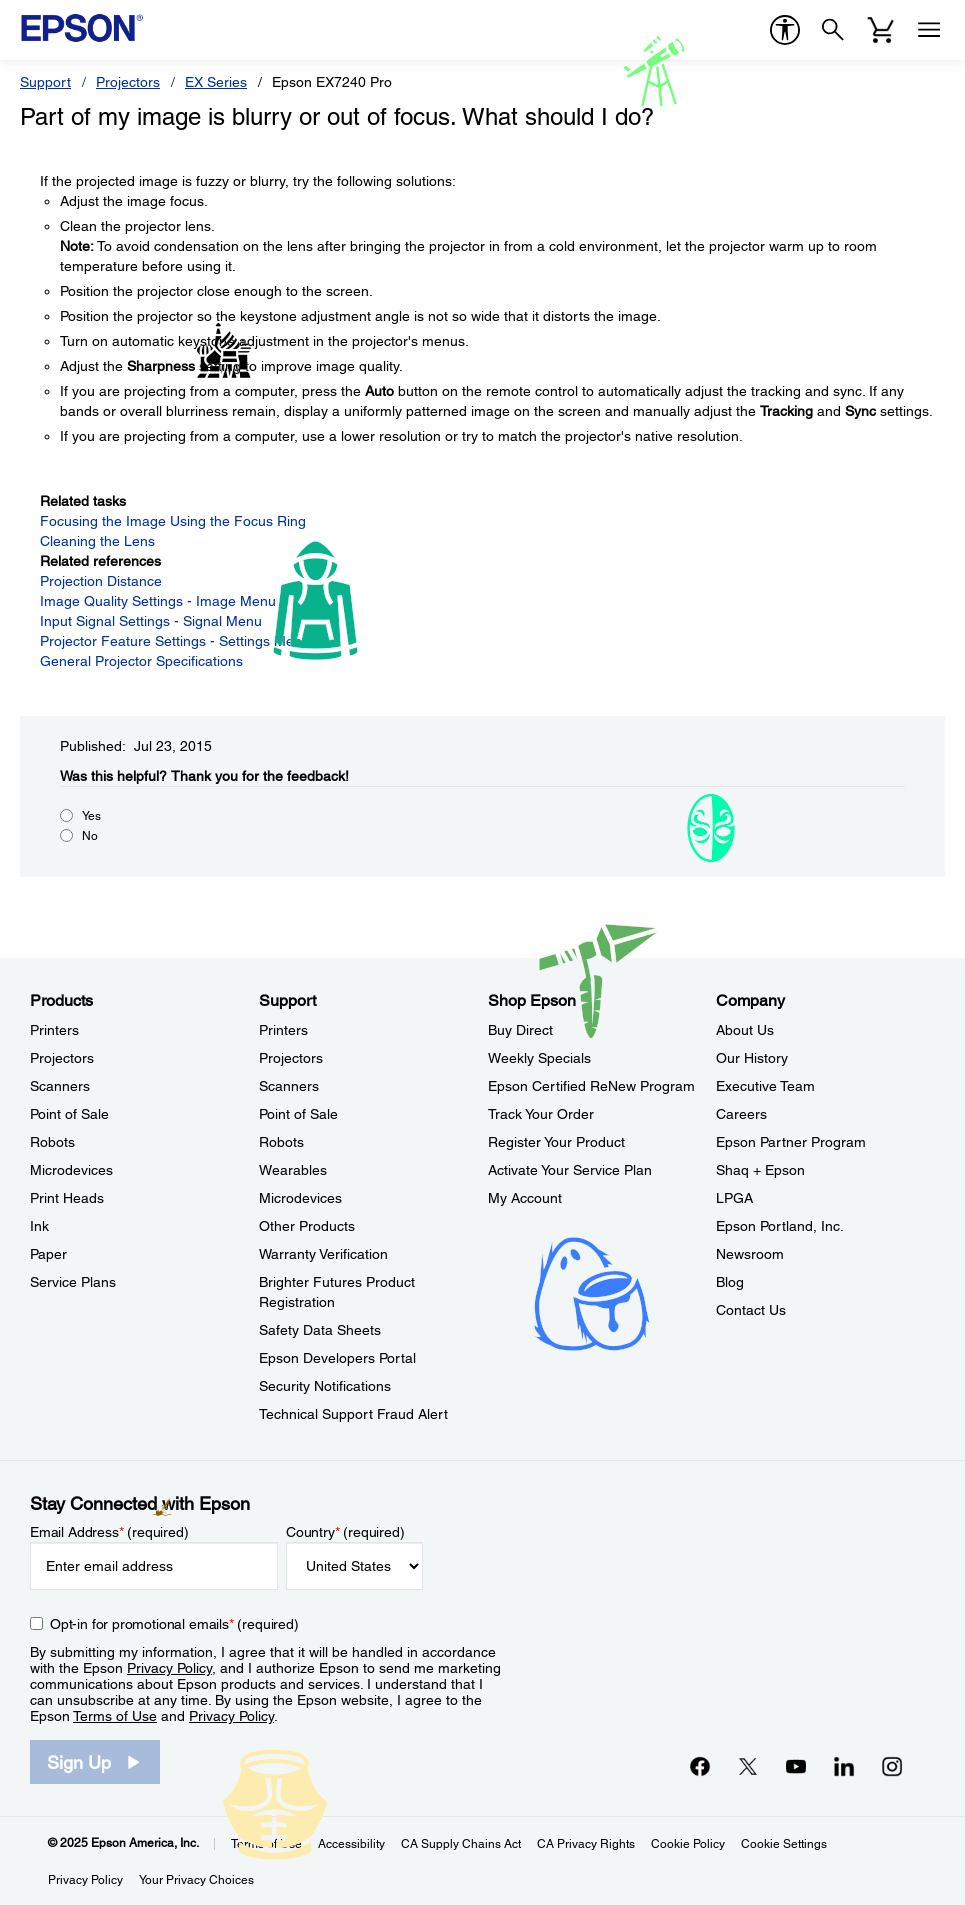 The width and height of the screenshot is (965, 1905). I want to click on equip leather armor to your character, so click(273, 1804).